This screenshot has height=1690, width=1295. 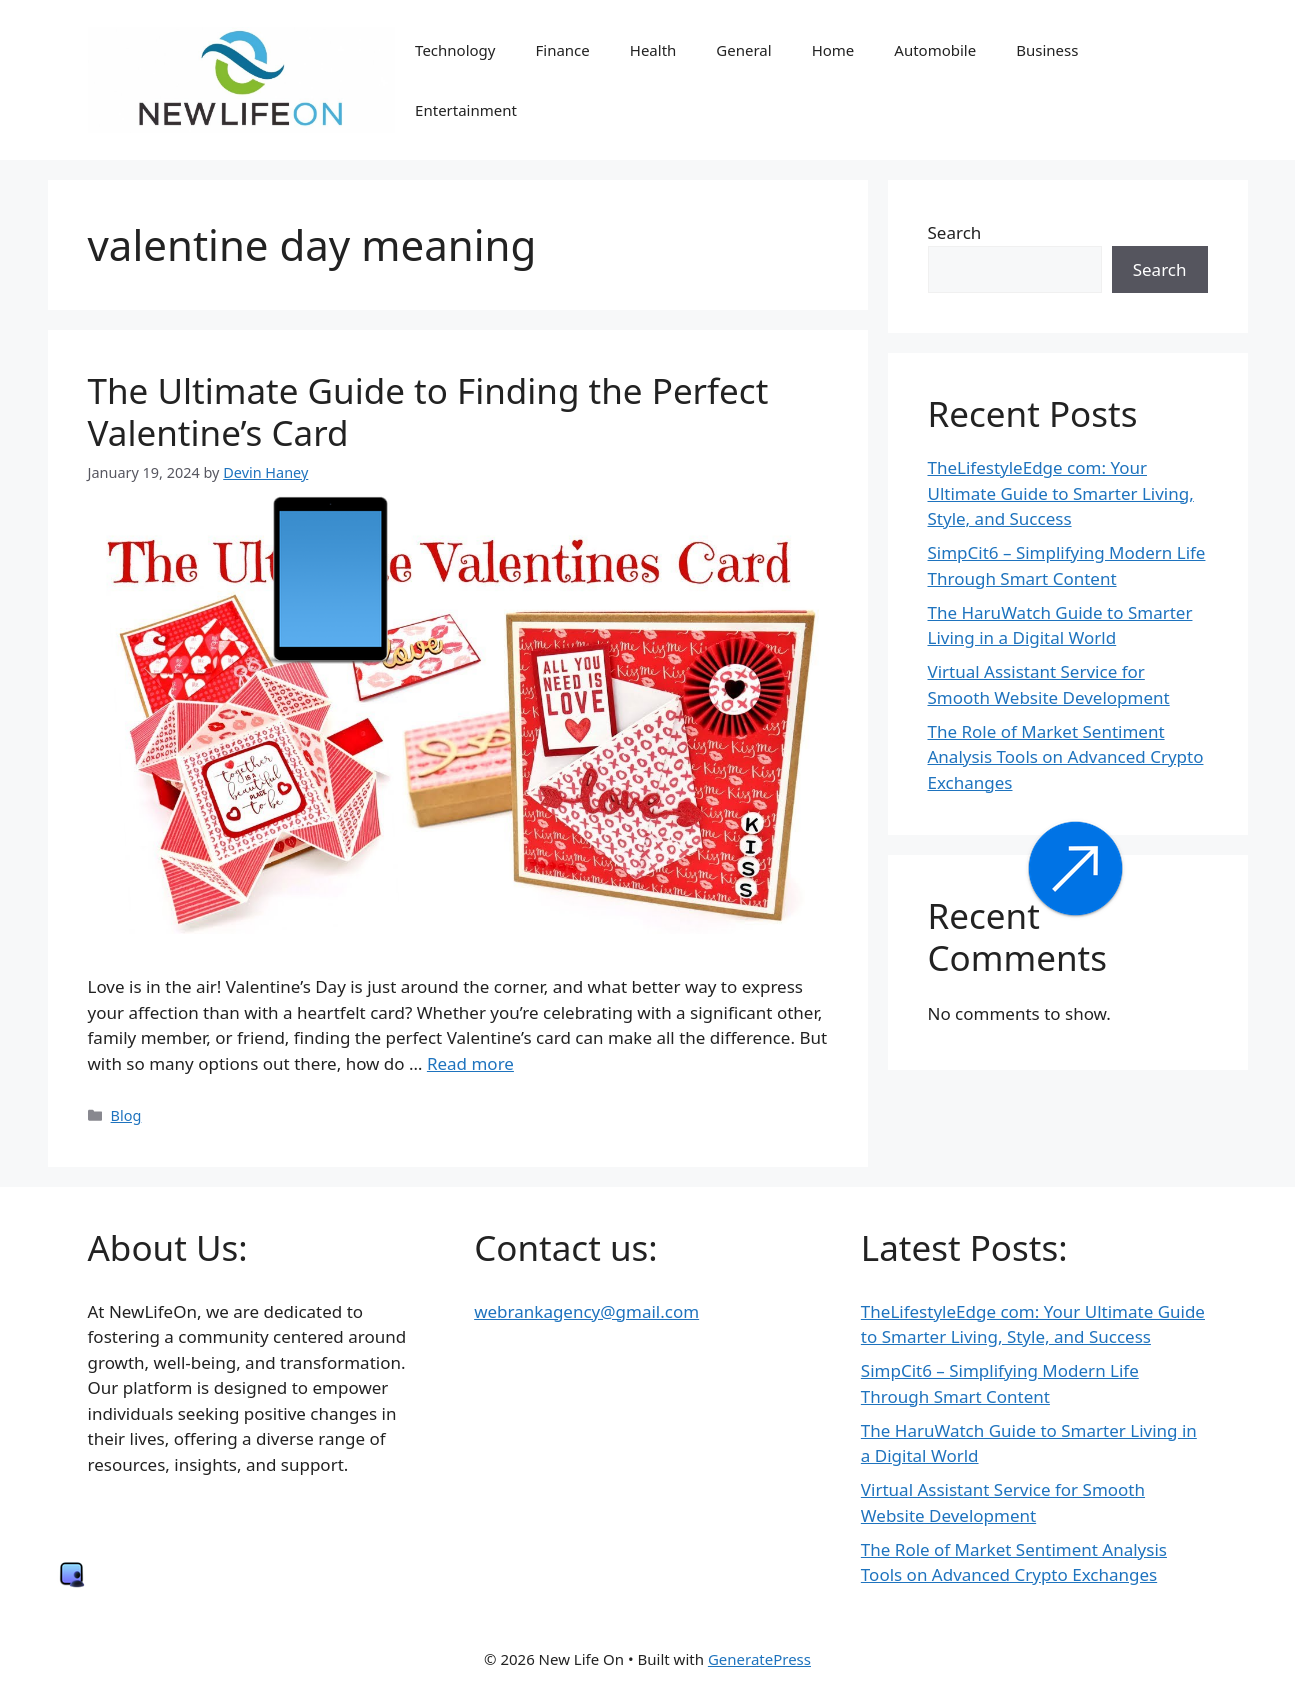 What do you see at coordinates (330, 580) in the screenshot?
I see `iPad device connected to this computer` at bounding box center [330, 580].